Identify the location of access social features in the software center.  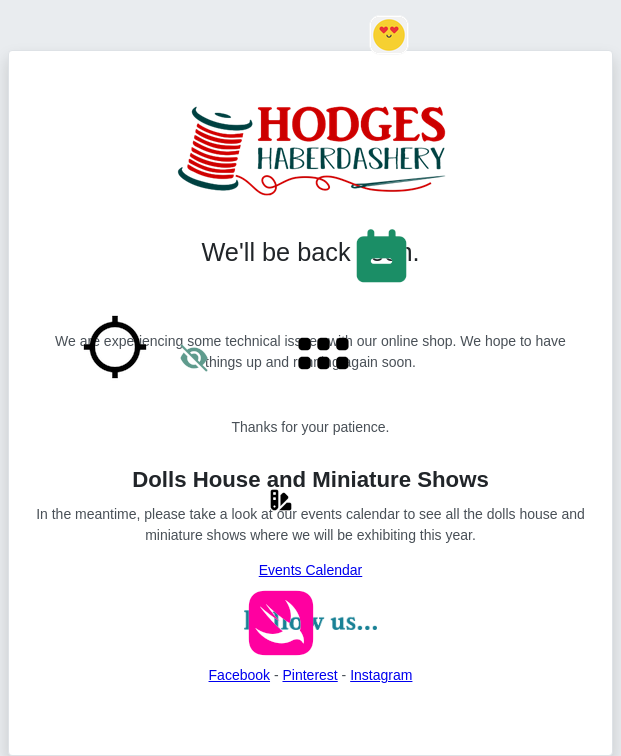
(389, 35).